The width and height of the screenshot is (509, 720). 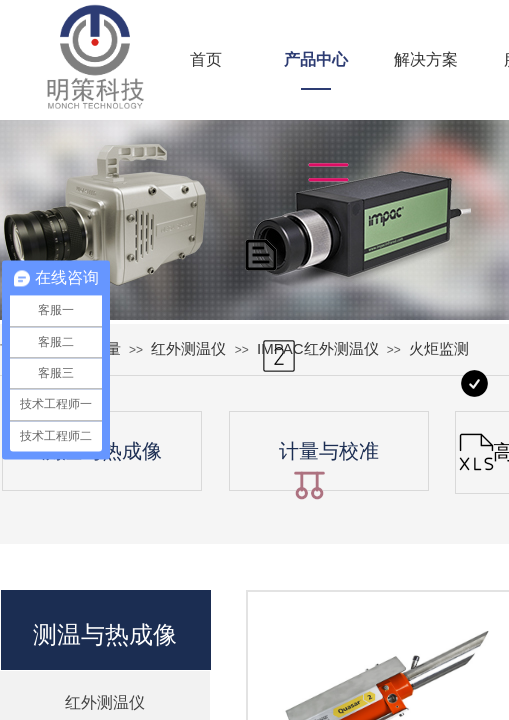 What do you see at coordinates (474, 383) in the screenshot?
I see `indicates a completed or successful action` at bounding box center [474, 383].